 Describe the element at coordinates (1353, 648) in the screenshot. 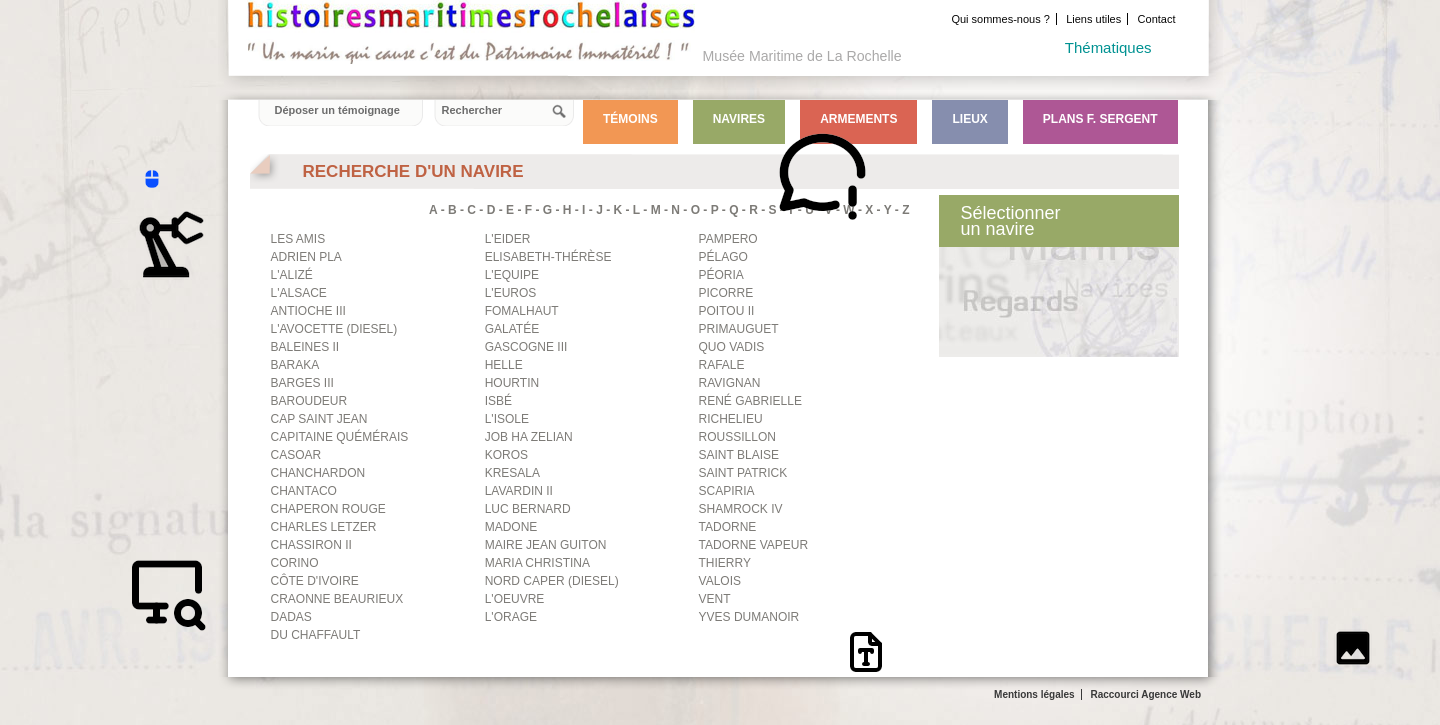

I see `view photos or images` at that location.